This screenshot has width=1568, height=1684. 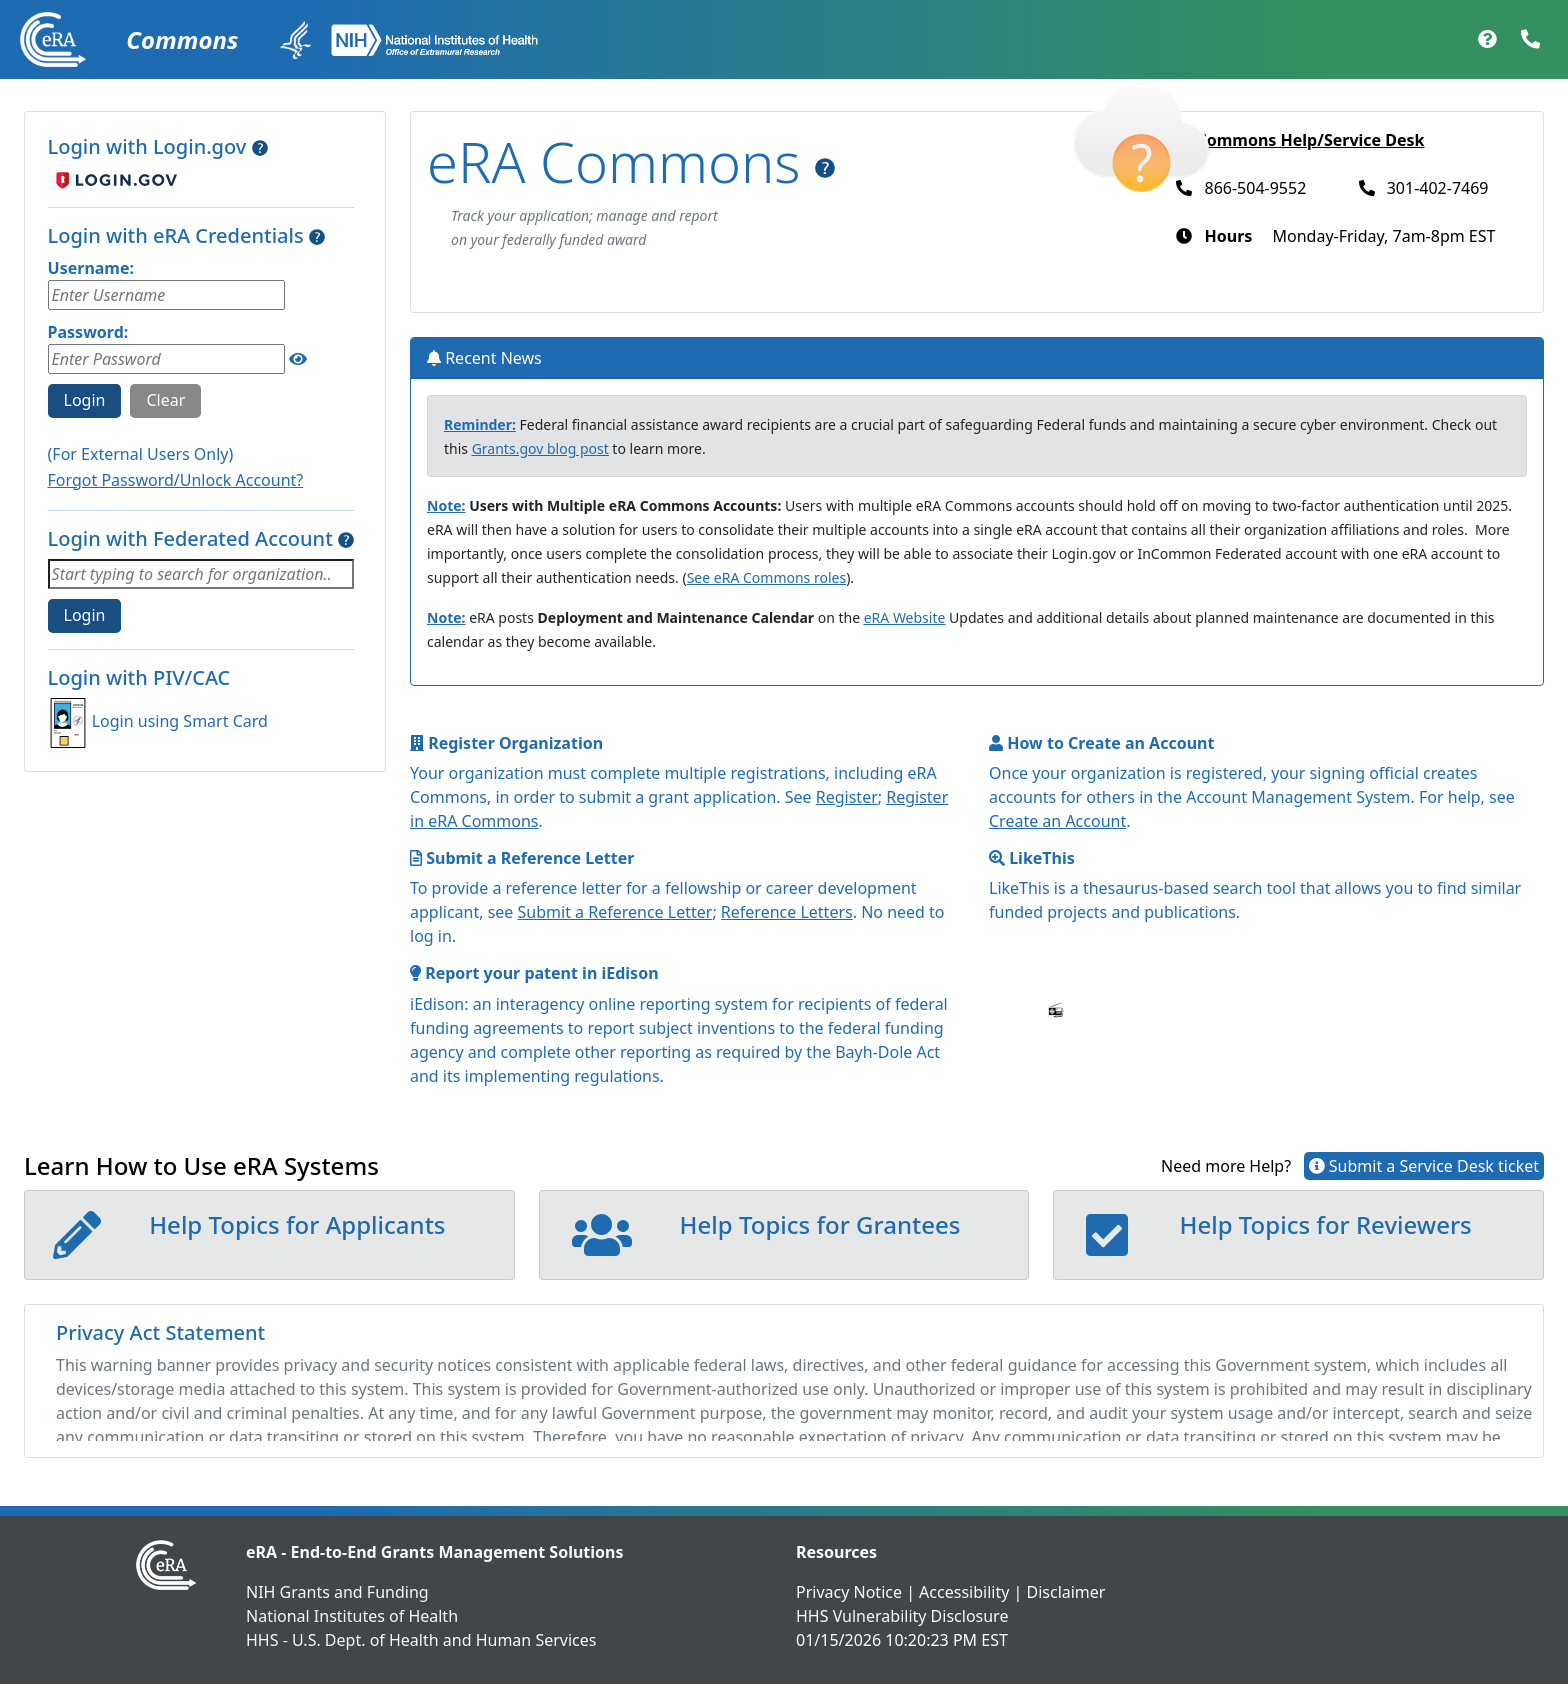 What do you see at coordinates (1056, 1010) in the screenshot?
I see `access radio or audio streaming features` at bounding box center [1056, 1010].